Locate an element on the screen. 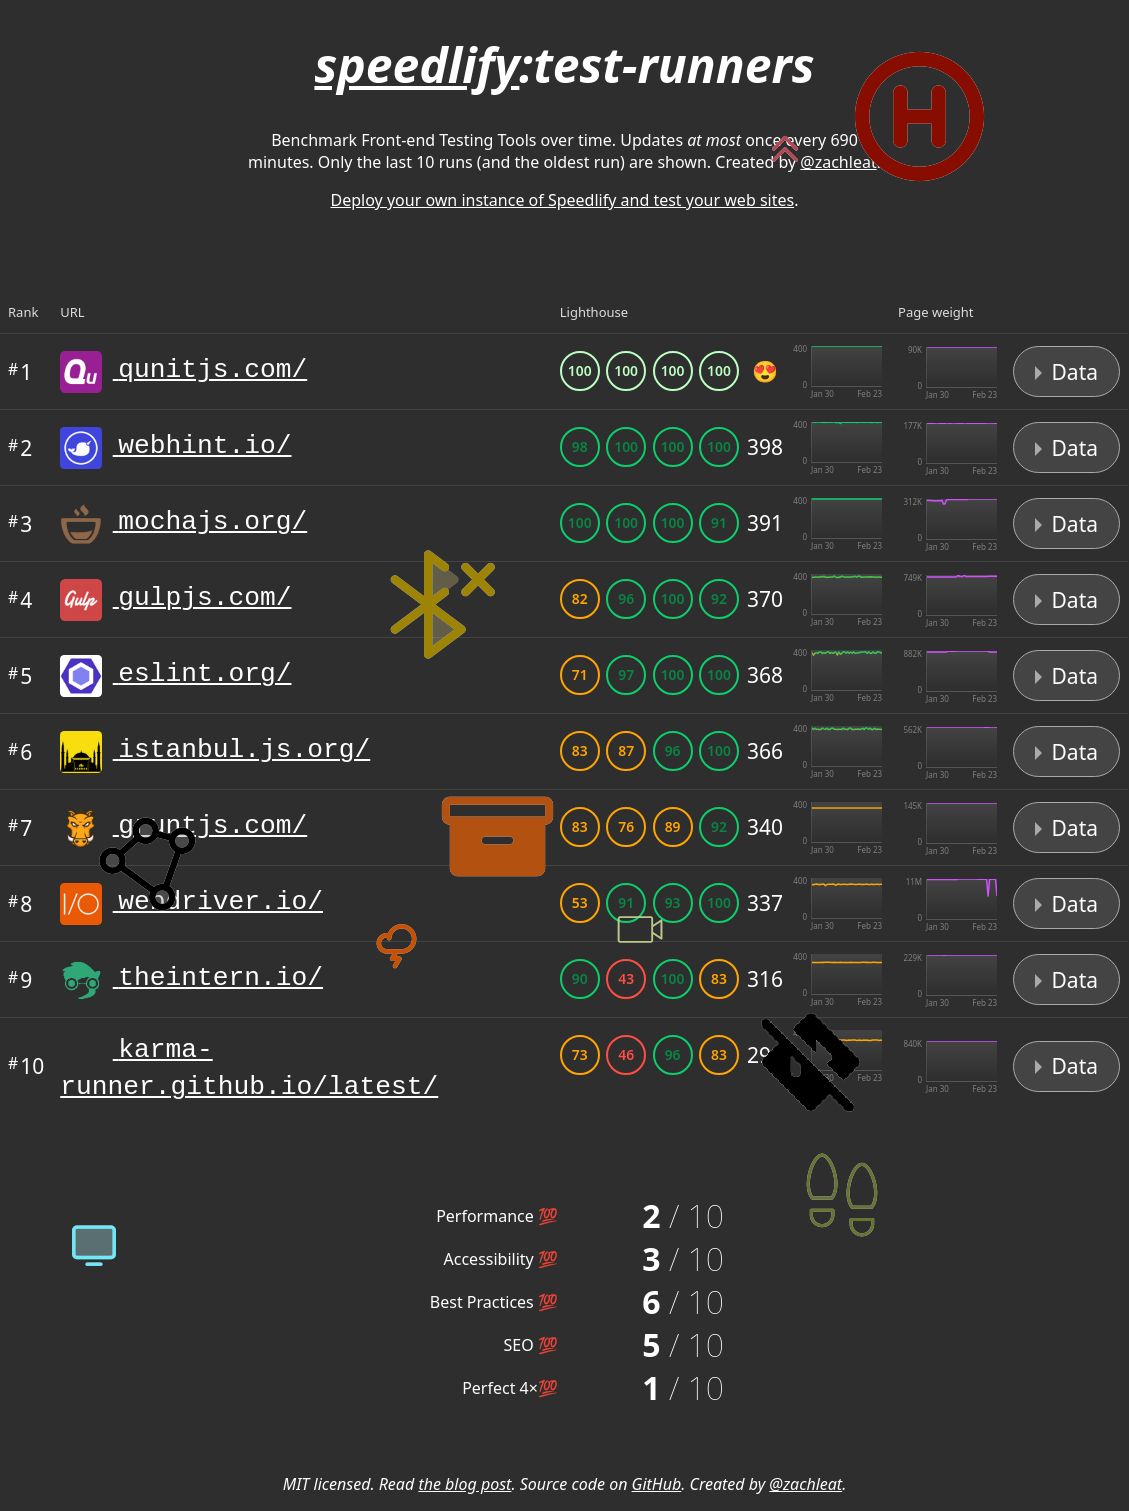 The width and height of the screenshot is (1129, 1511). archive this item is located at coordinates (497, 836).